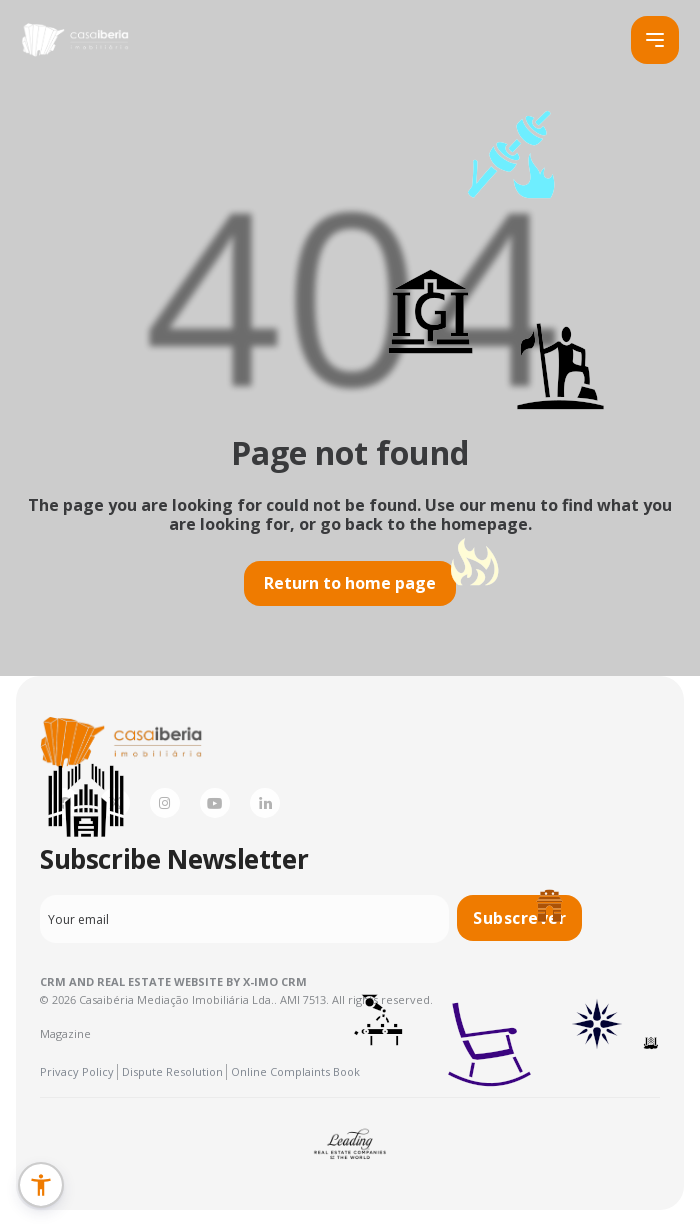  I want to click on indicates conquest or victory achievement, so click(560, 366).